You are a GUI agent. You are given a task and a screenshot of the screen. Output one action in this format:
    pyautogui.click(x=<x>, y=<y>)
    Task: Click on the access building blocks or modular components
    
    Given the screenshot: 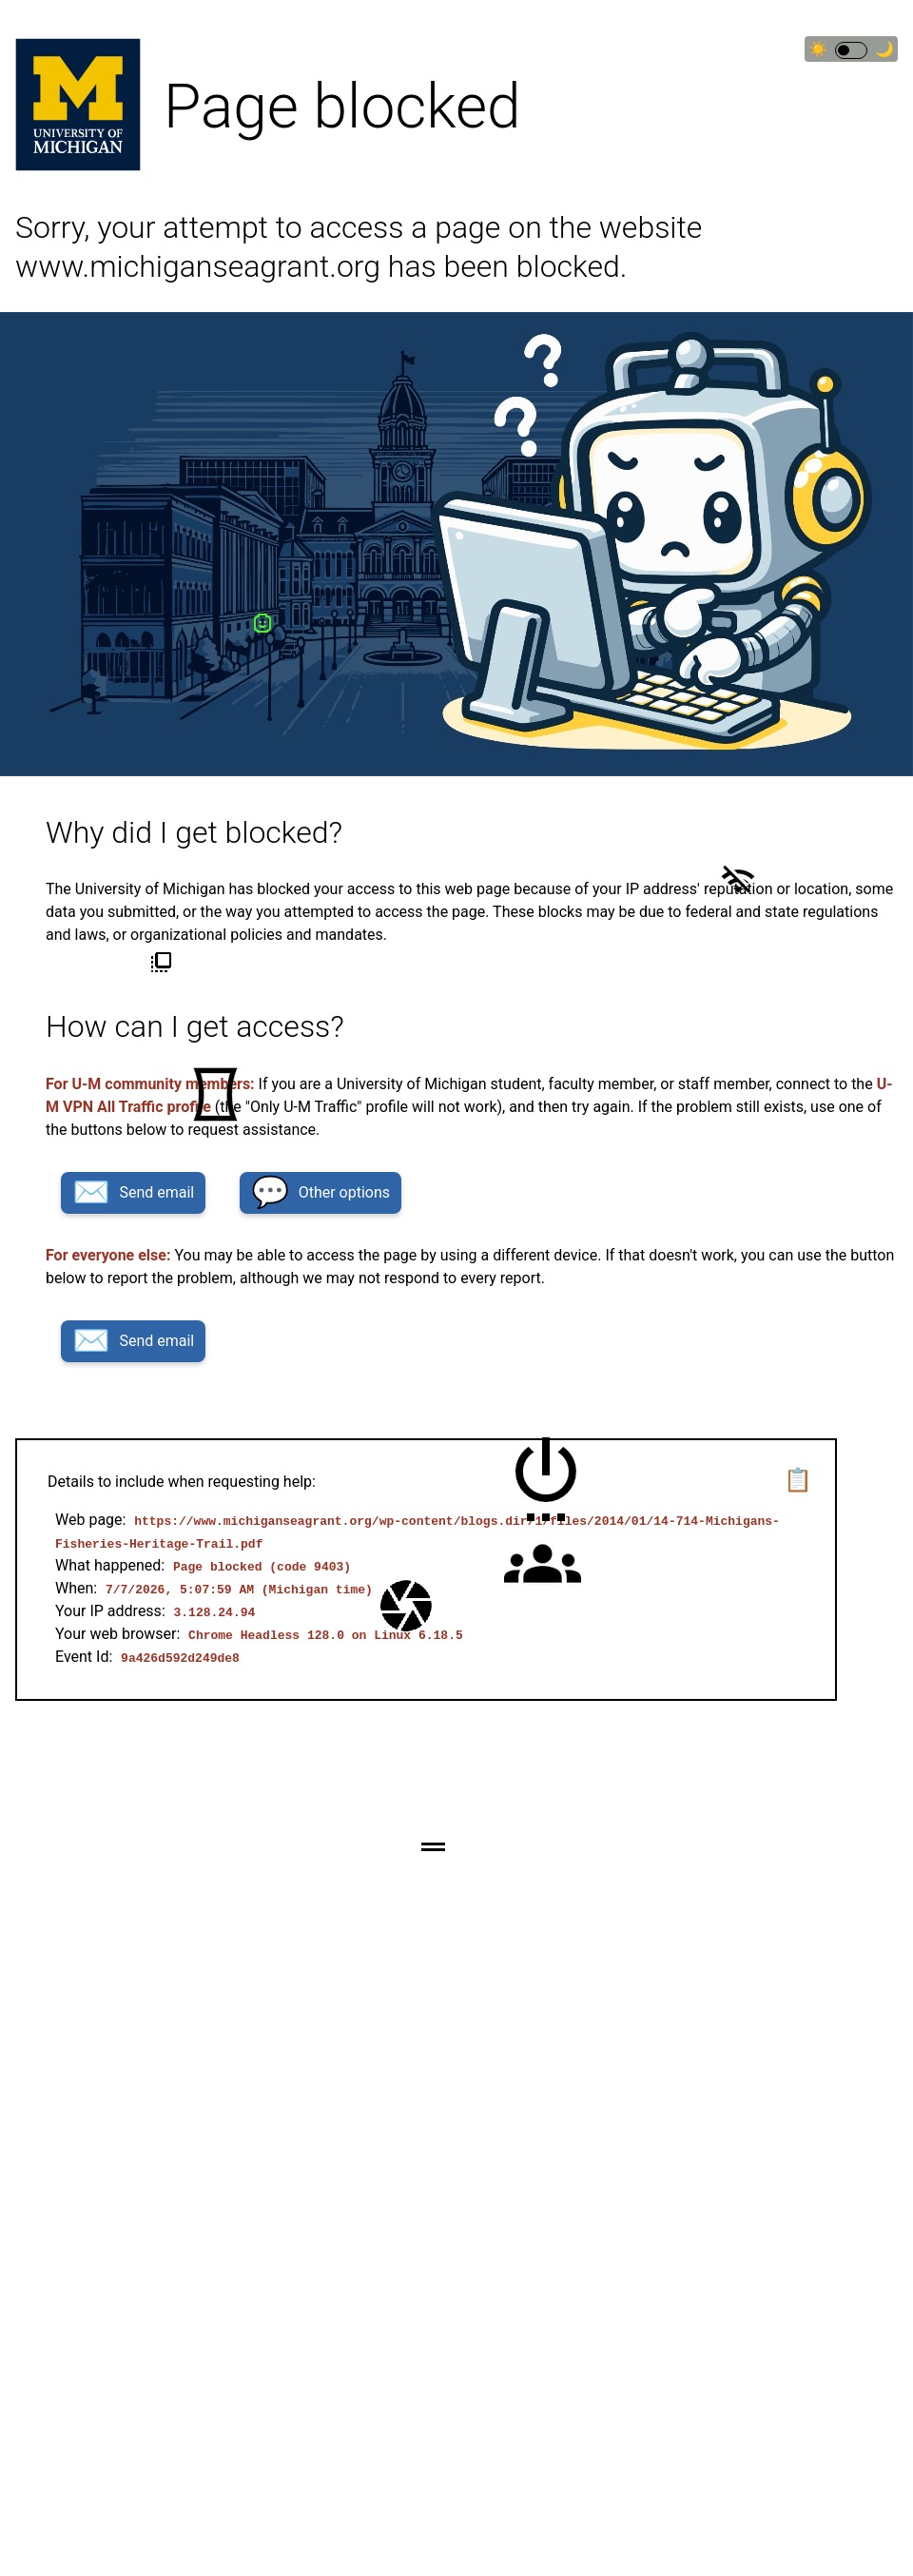 What is the action you would take?
    pyautogui.click(x=262, y=623)
    